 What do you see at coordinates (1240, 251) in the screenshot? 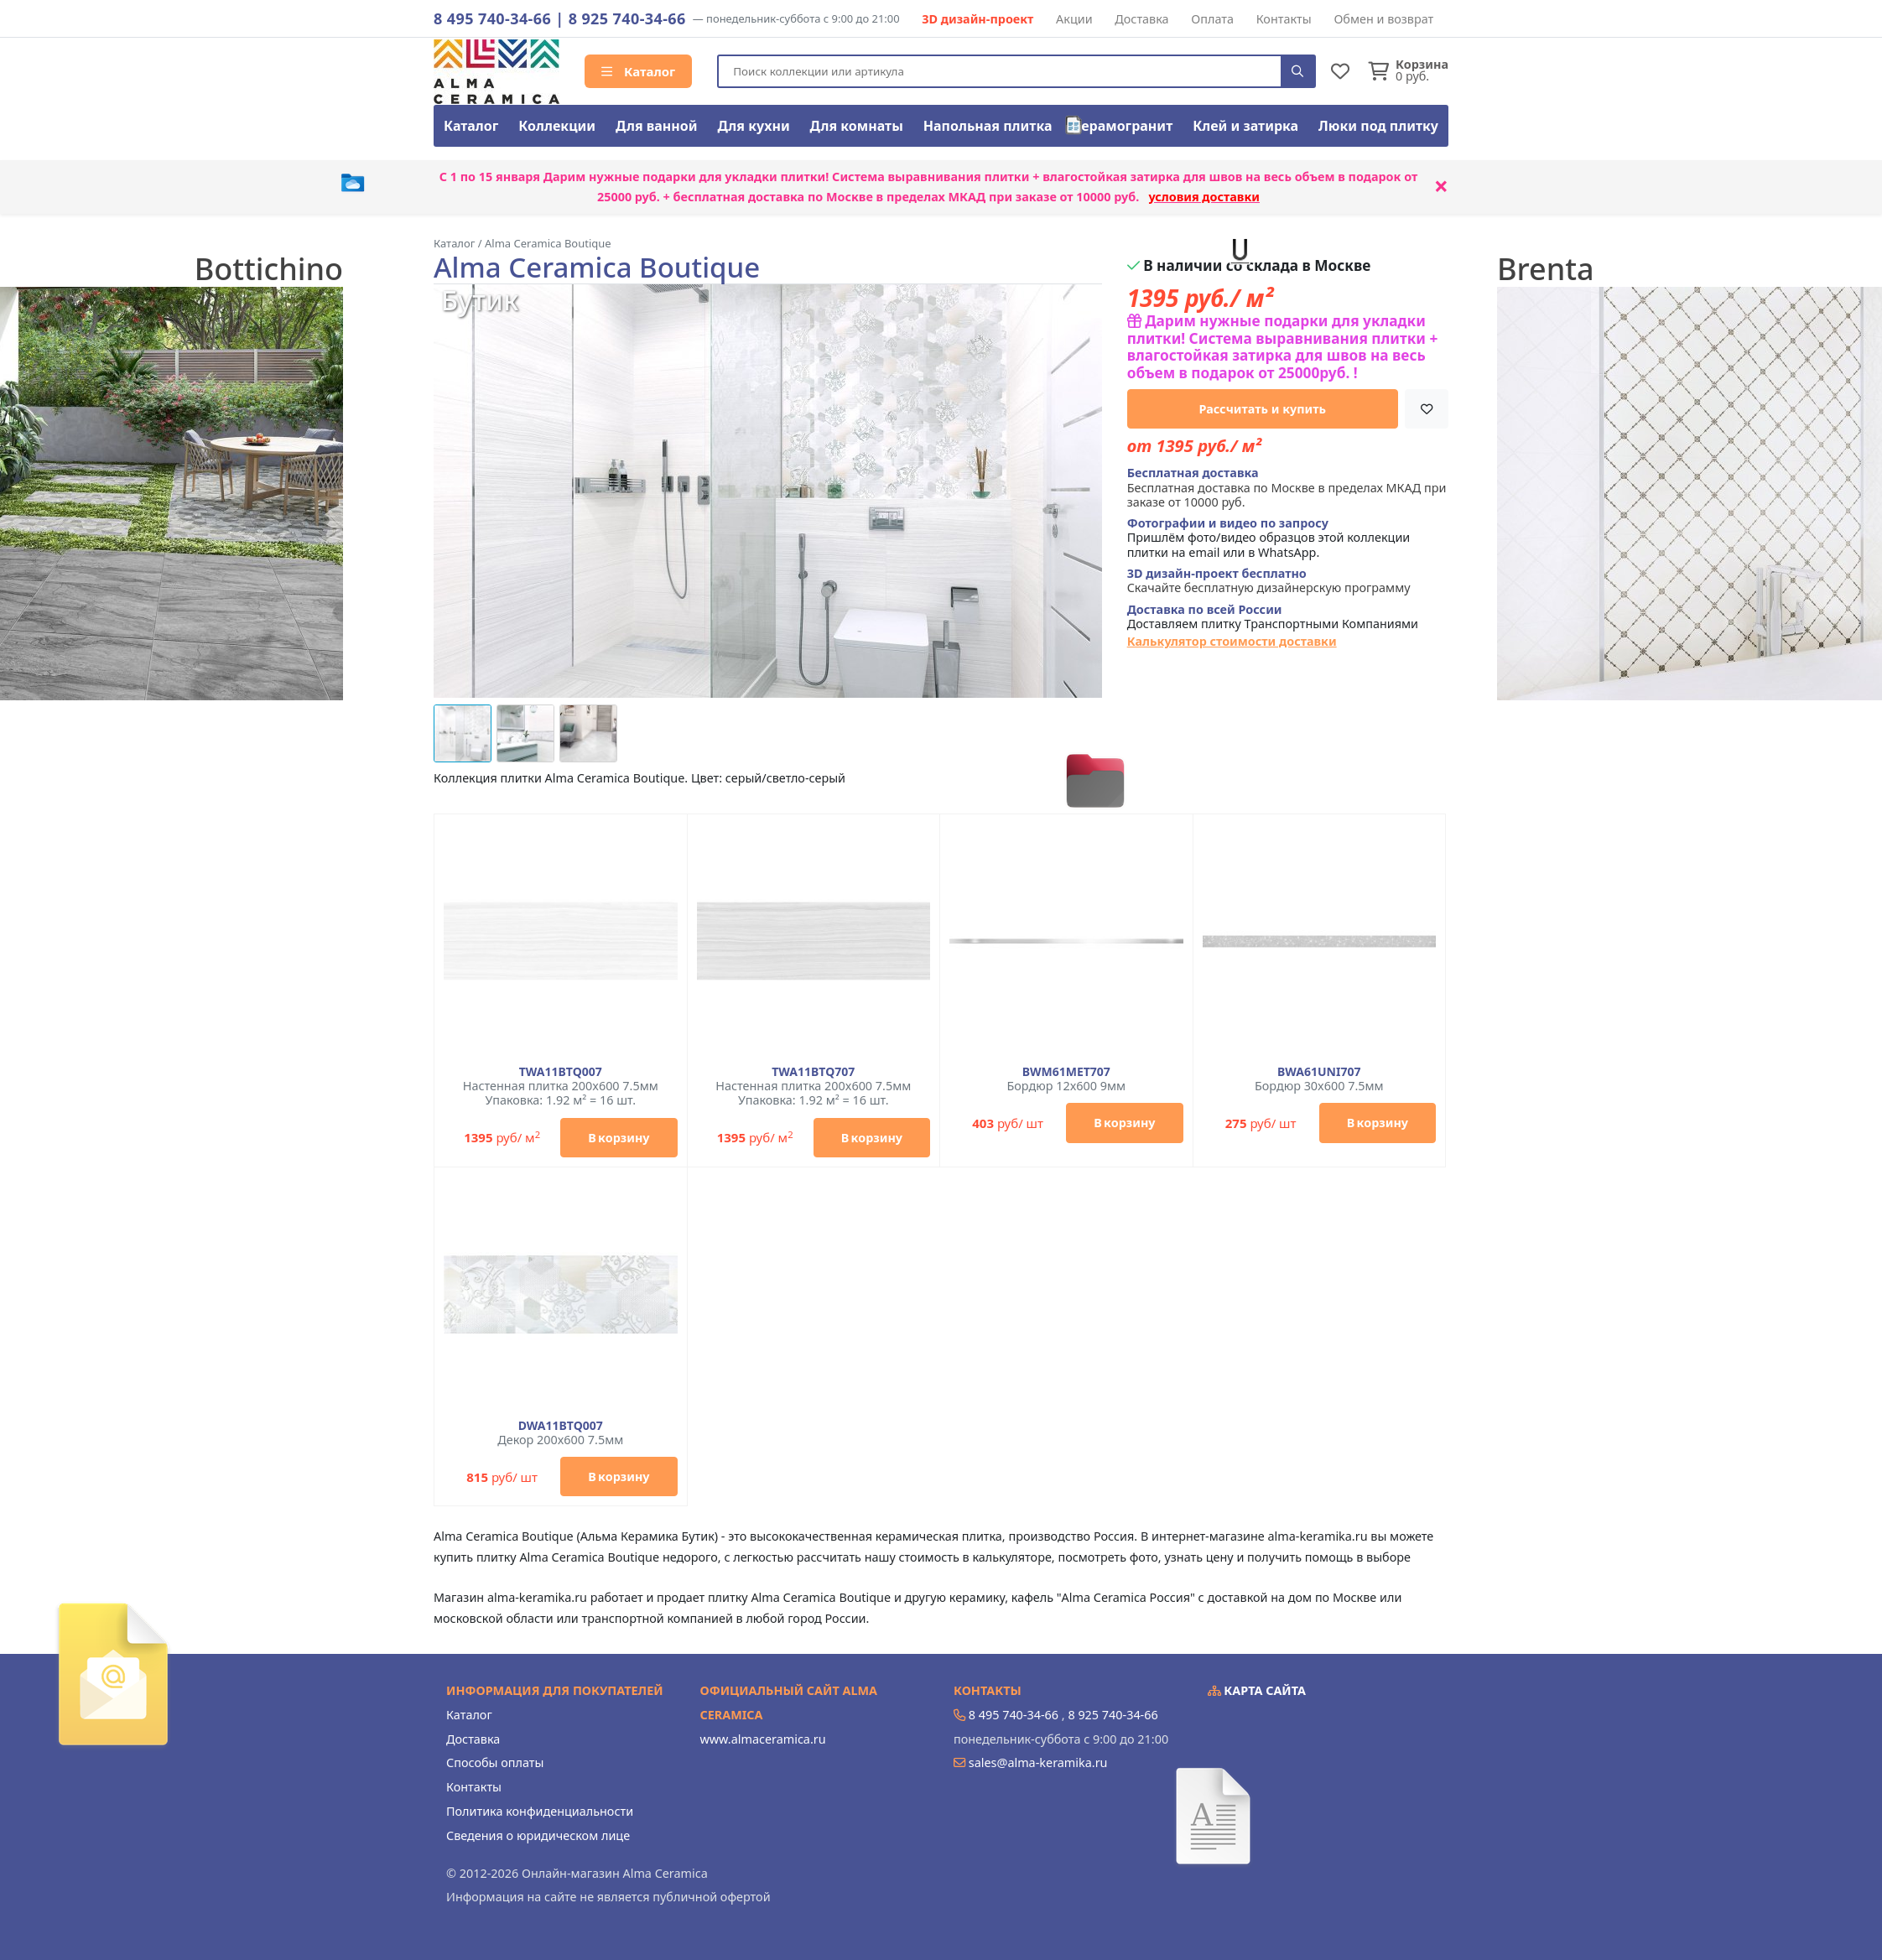
I see `apply underline formatting to selected text` at bounding box center [1240, 251].